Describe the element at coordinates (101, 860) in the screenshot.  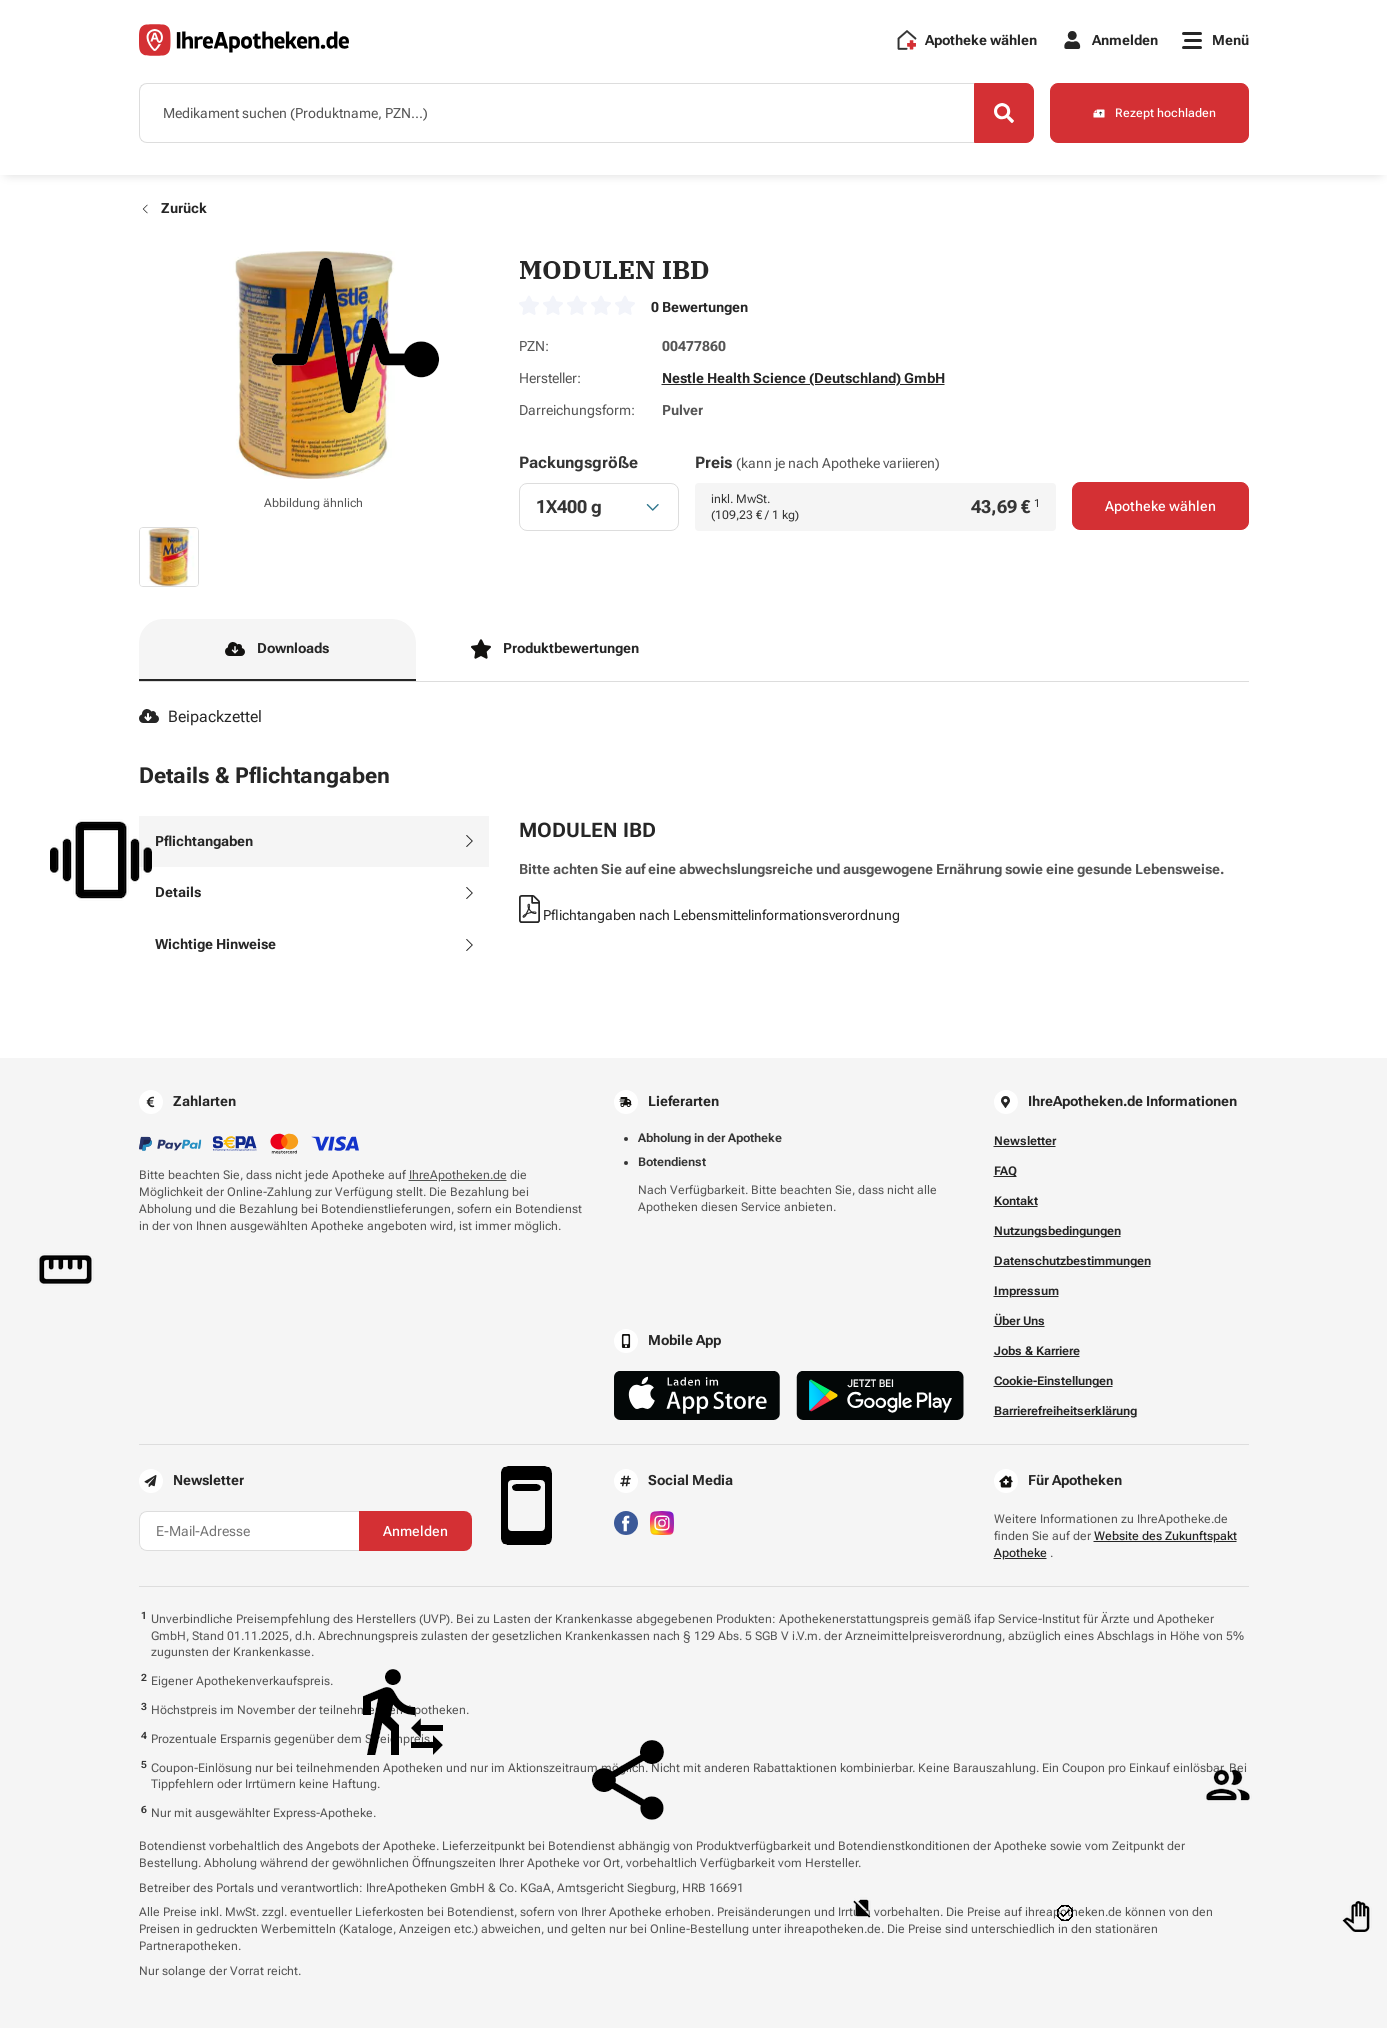
I see `enable vibration mode for notifications` at that location.